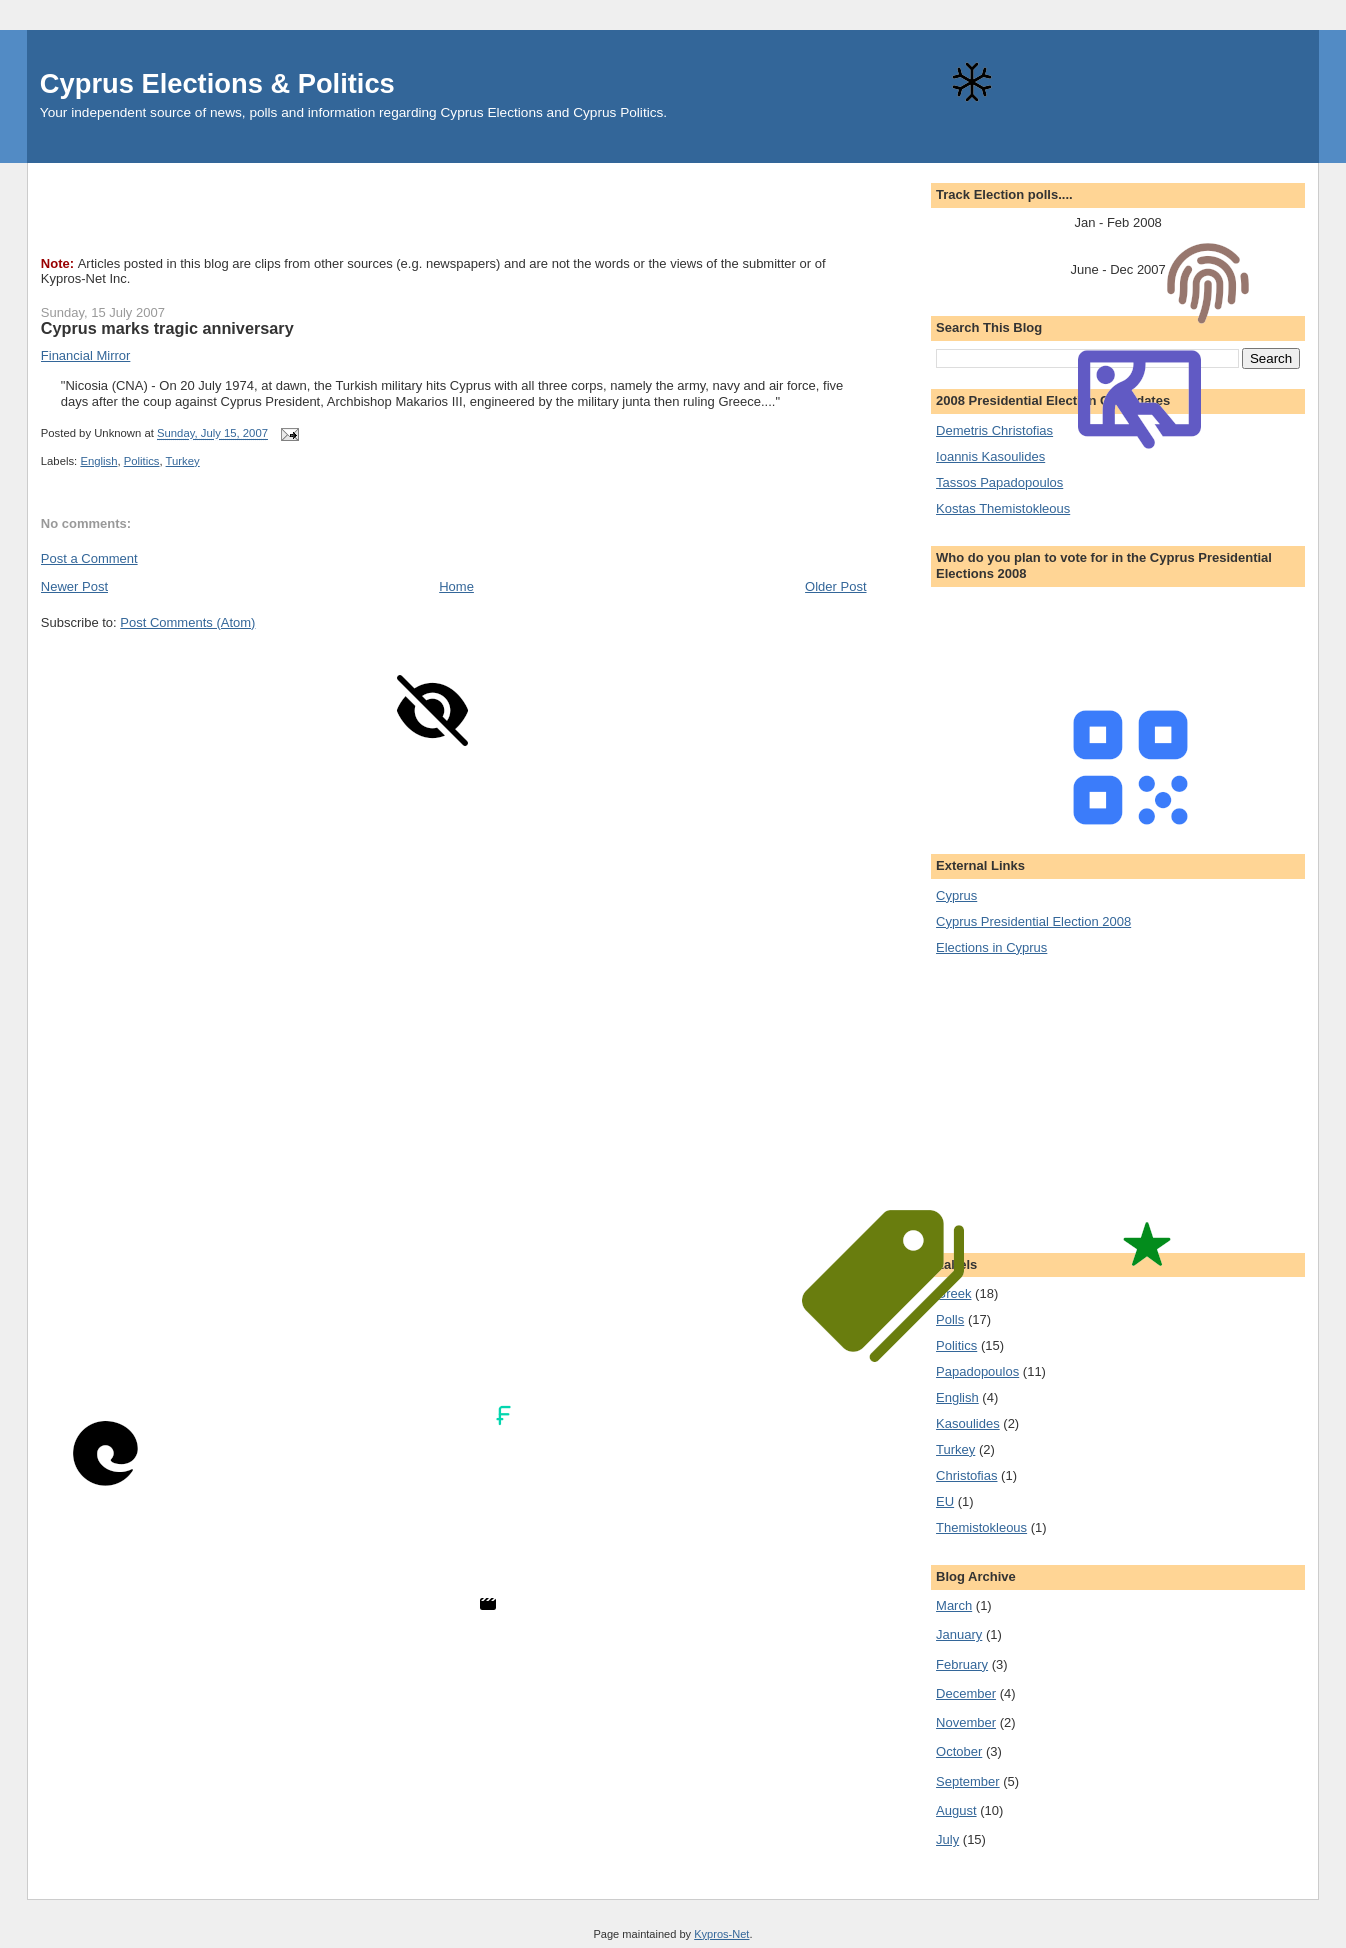  Describe the element at coordinates (432, 710) in the screenshot. I see `hide password or sensitive content` at that location.